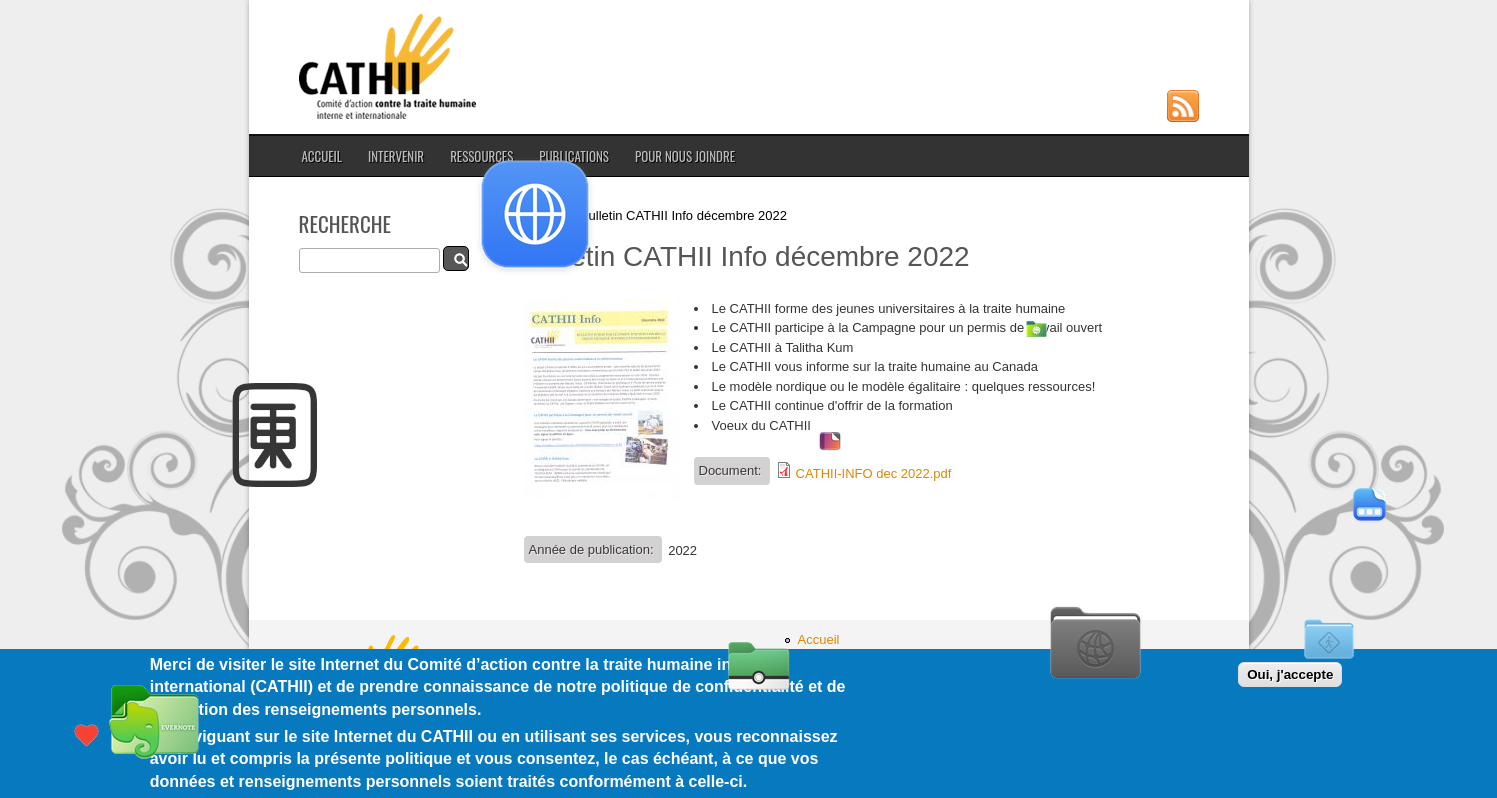 Image resolution: width=1497 pixels, height=798 pixels. Describe the element at coordinates (535, 216) in the screenshot. I see `open BitTorrent app settings` at that location.